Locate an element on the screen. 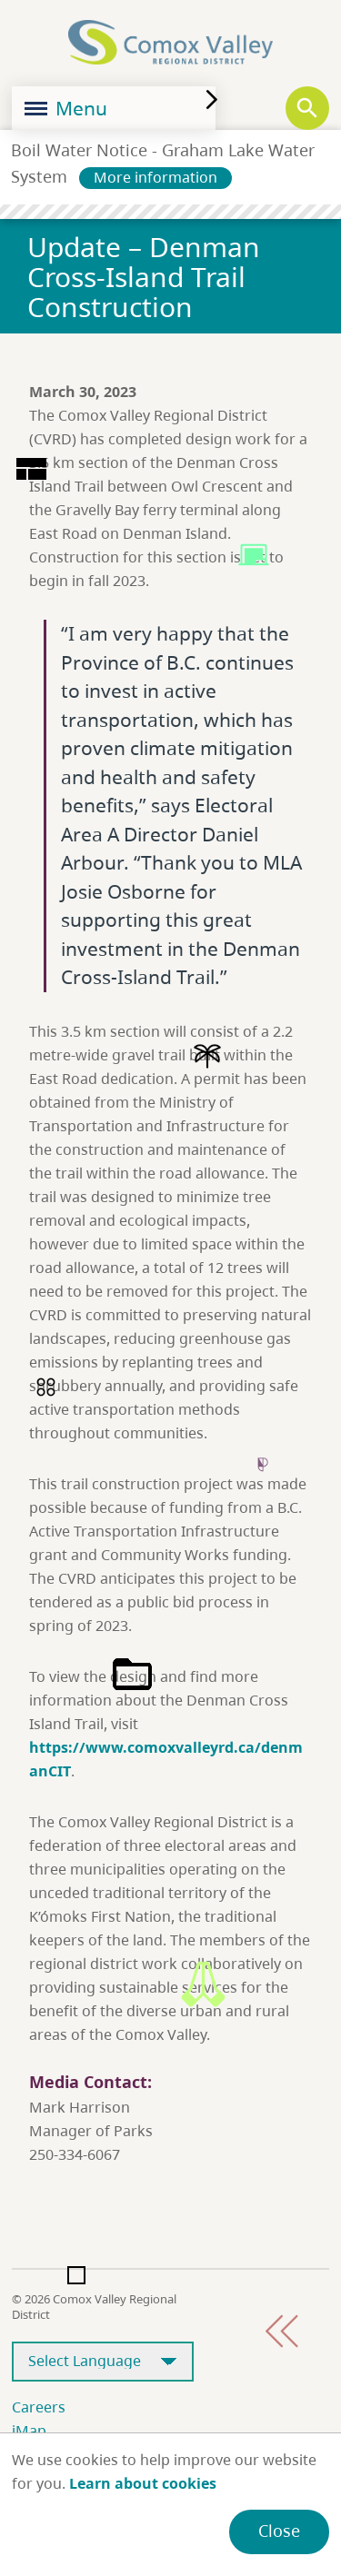 The image size is (341, 2576). open or access a folder is located at coordinates (132, 1674).